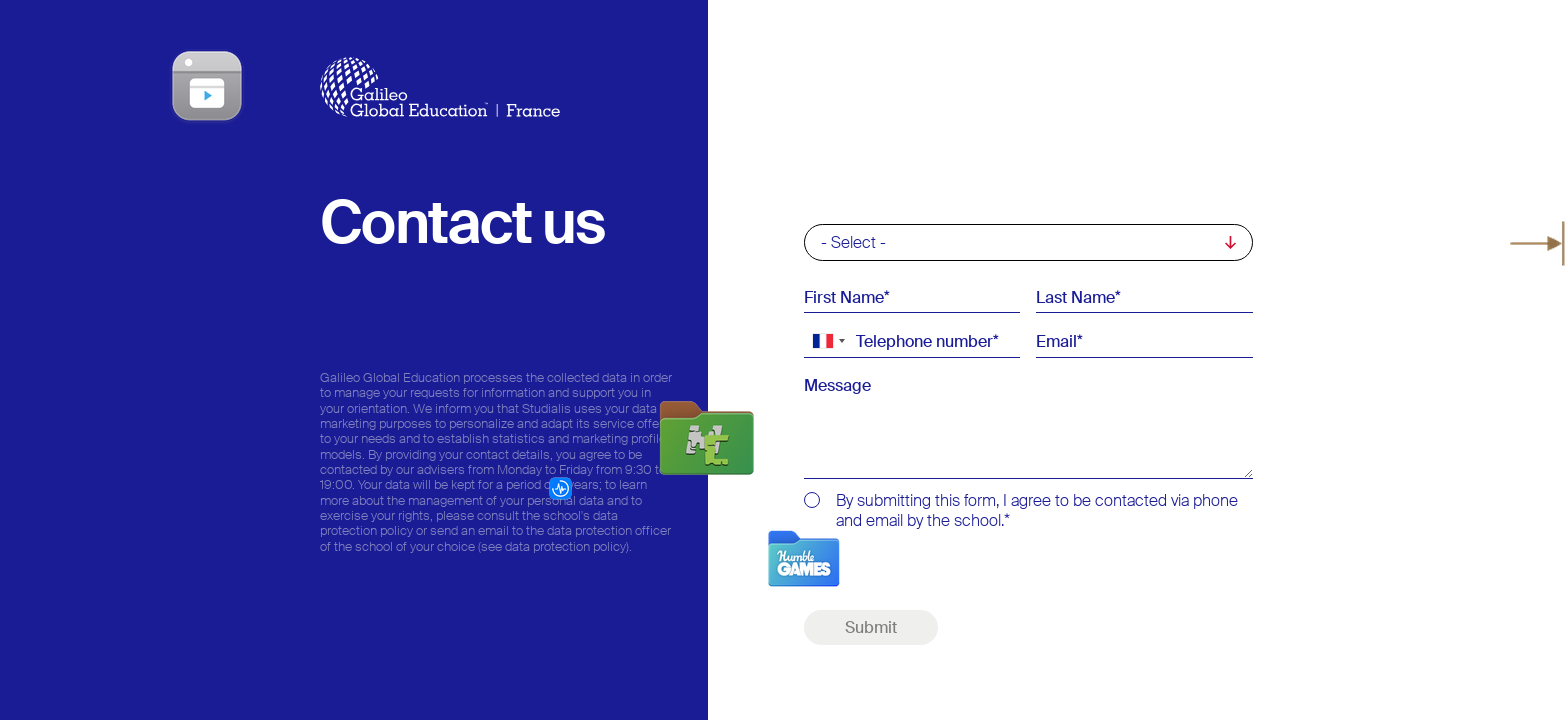 The image size is (1568, 720). What do you see at coordinates (560, 488) in the screenshot?
I see `access system diagnostic logs` at bounding box center [560, 488].